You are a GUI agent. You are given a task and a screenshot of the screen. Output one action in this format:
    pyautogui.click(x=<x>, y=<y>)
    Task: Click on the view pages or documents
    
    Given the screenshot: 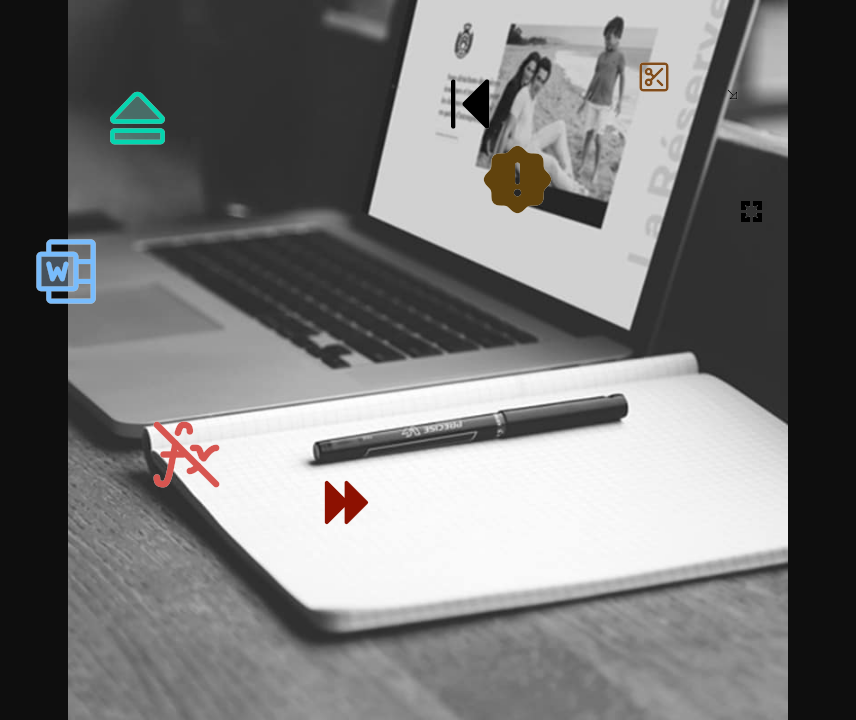 What is the action you would take?
    pyautogui.click(x=751, y=211)
    